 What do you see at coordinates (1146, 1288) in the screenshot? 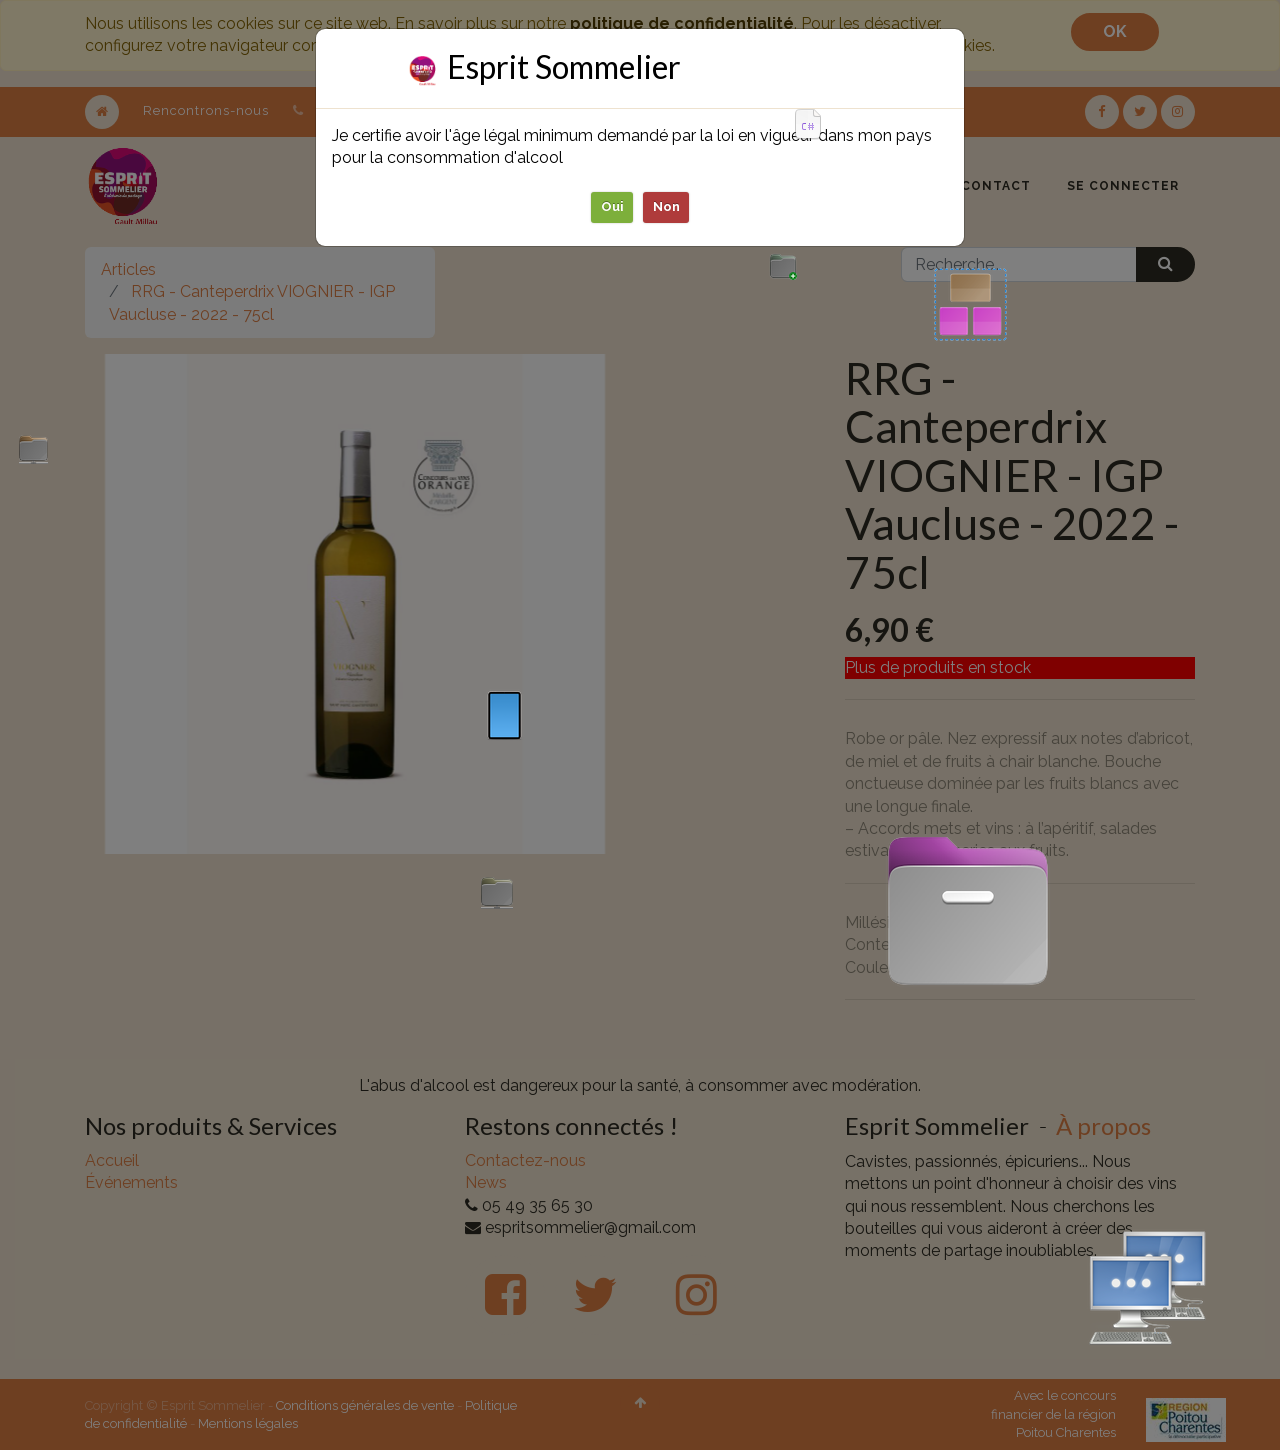
I see `indicates active network data transfer (sending and receiving)` at bounding box center [1146, 1288].